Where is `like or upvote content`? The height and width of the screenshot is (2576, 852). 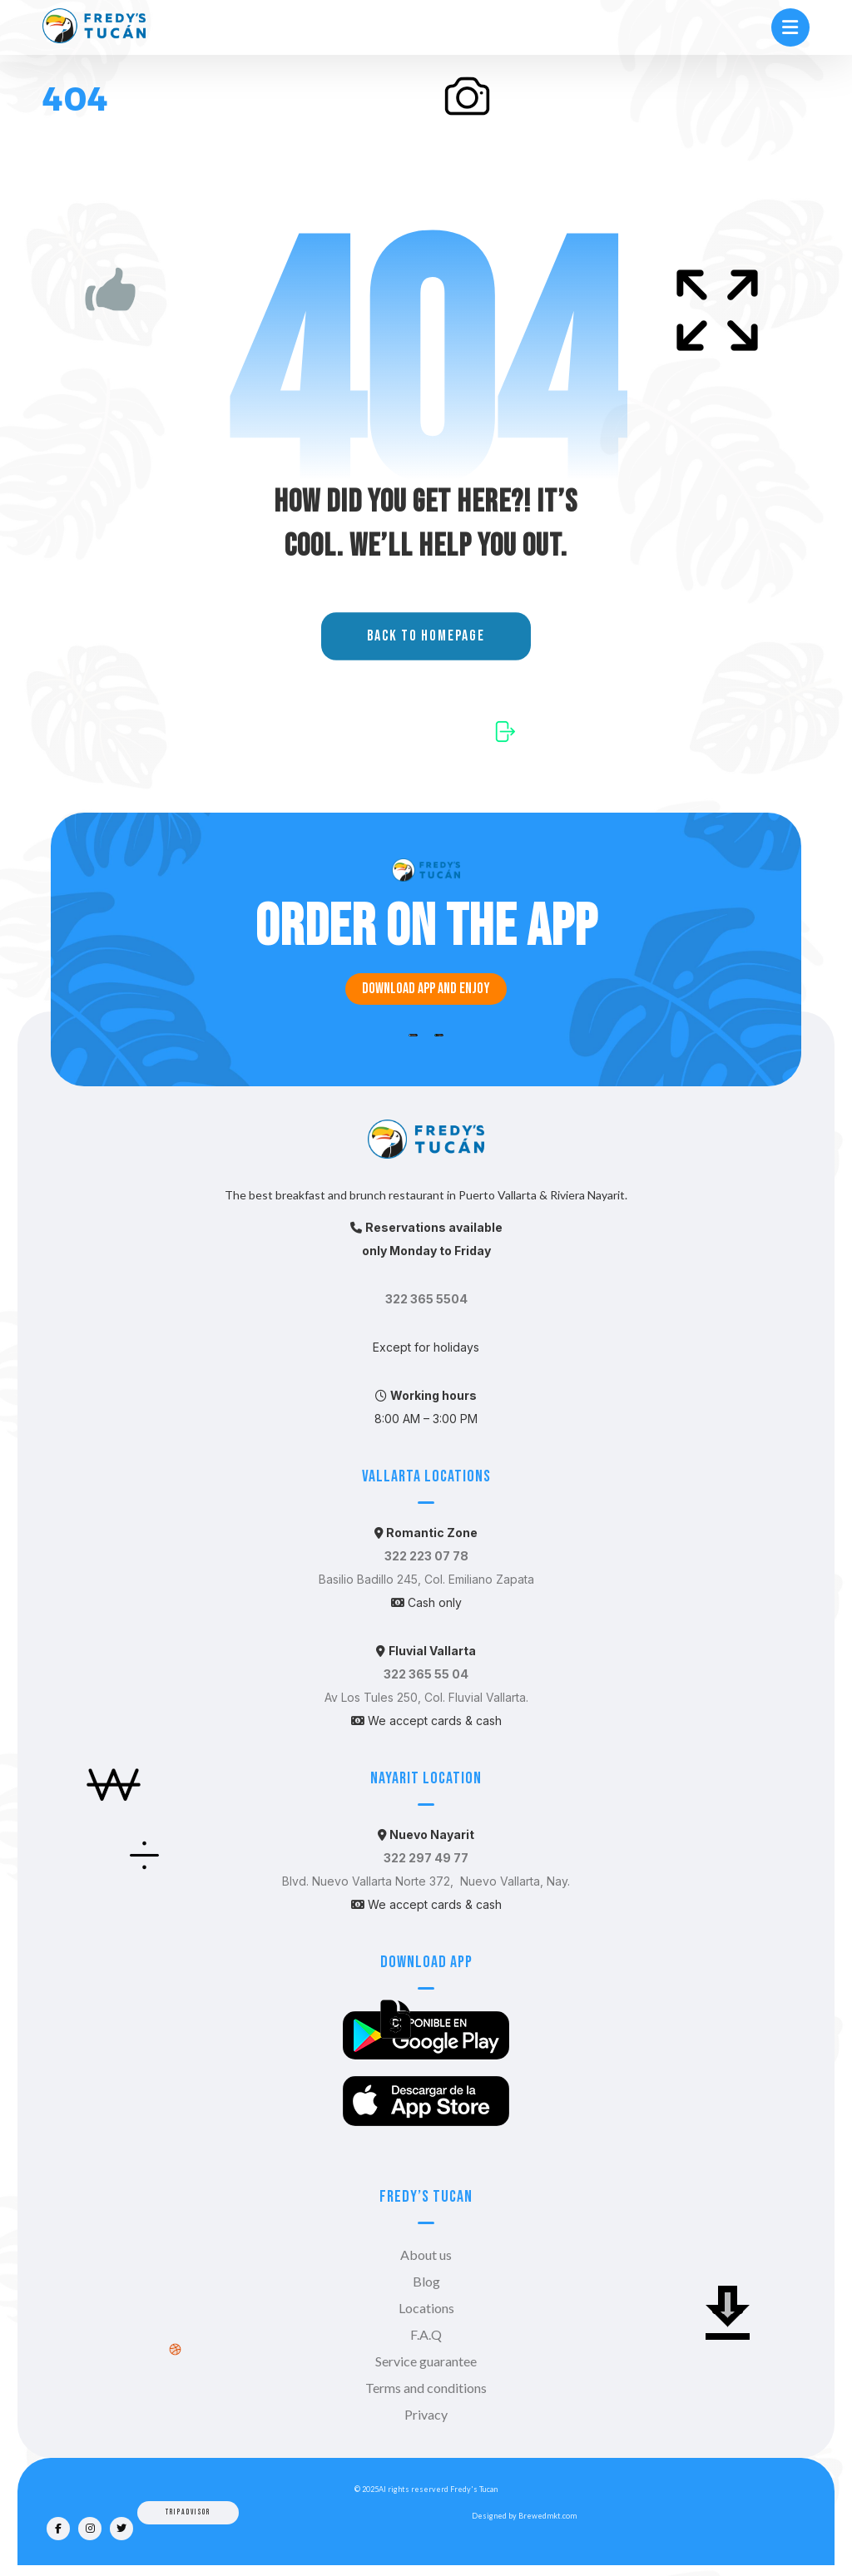 like or upvote content is located at coordinates (110, 291).